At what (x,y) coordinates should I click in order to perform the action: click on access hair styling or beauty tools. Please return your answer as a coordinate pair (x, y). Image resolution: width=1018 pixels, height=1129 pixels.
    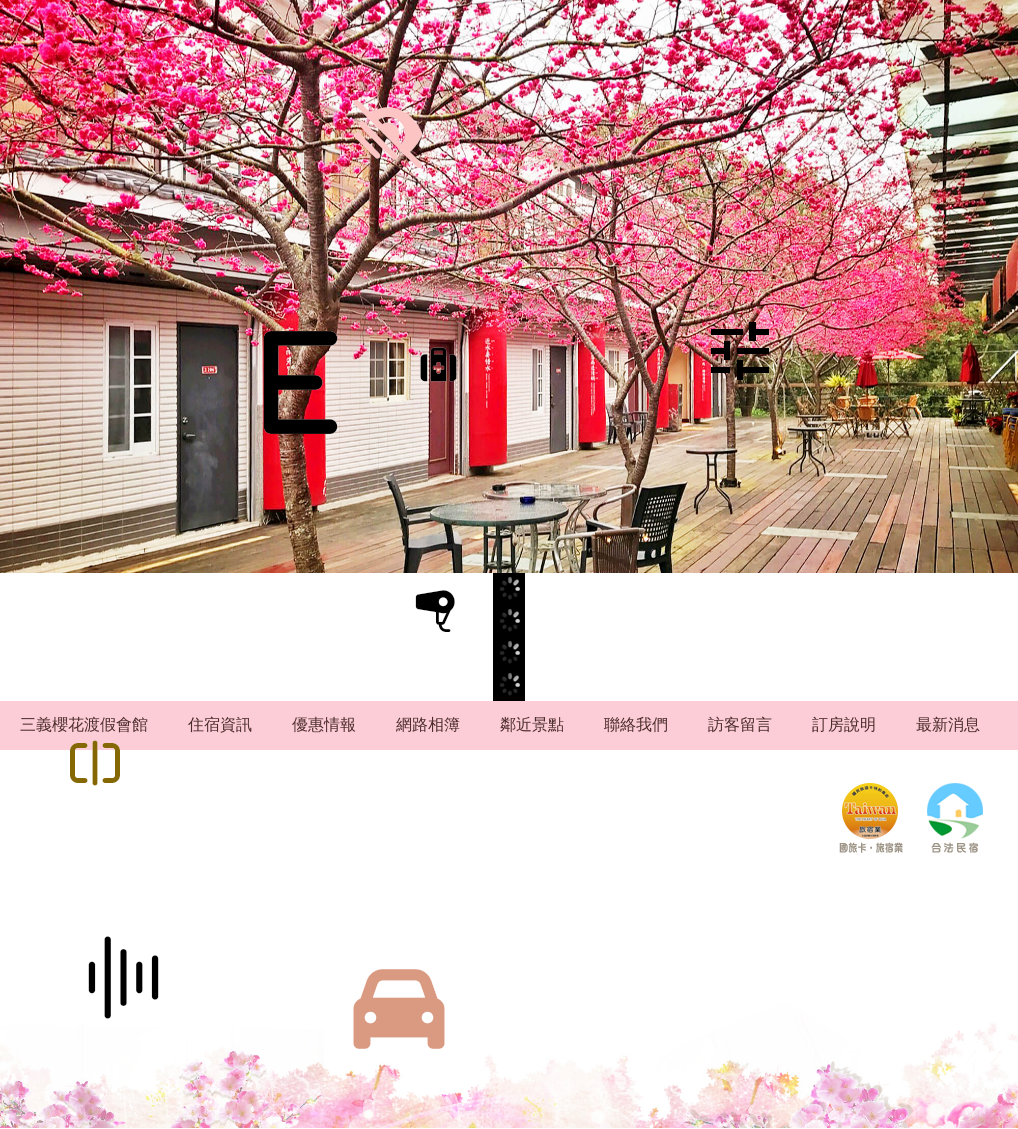
    Looking at the image, I should click on (436, 609).